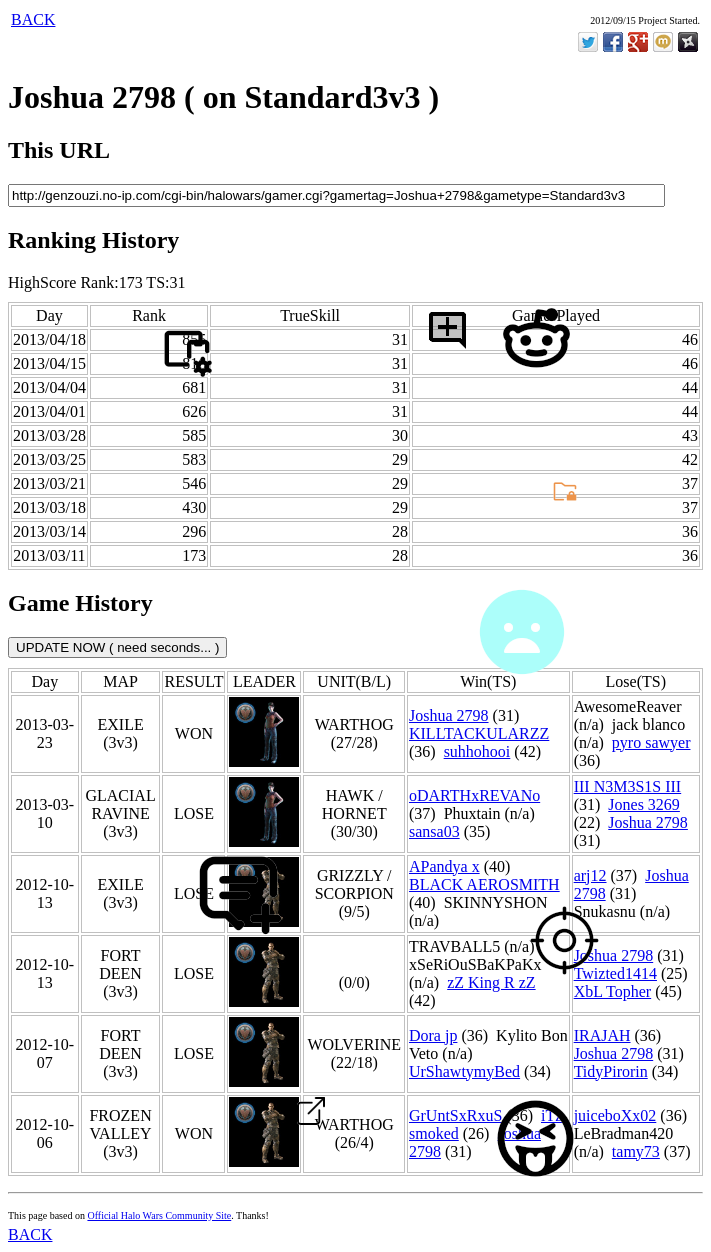 The image size is (711, 1252). What do you see at coordinates (187, 351) in the screenshot?
I see `manage device settings` at bounding box center [187, 351].